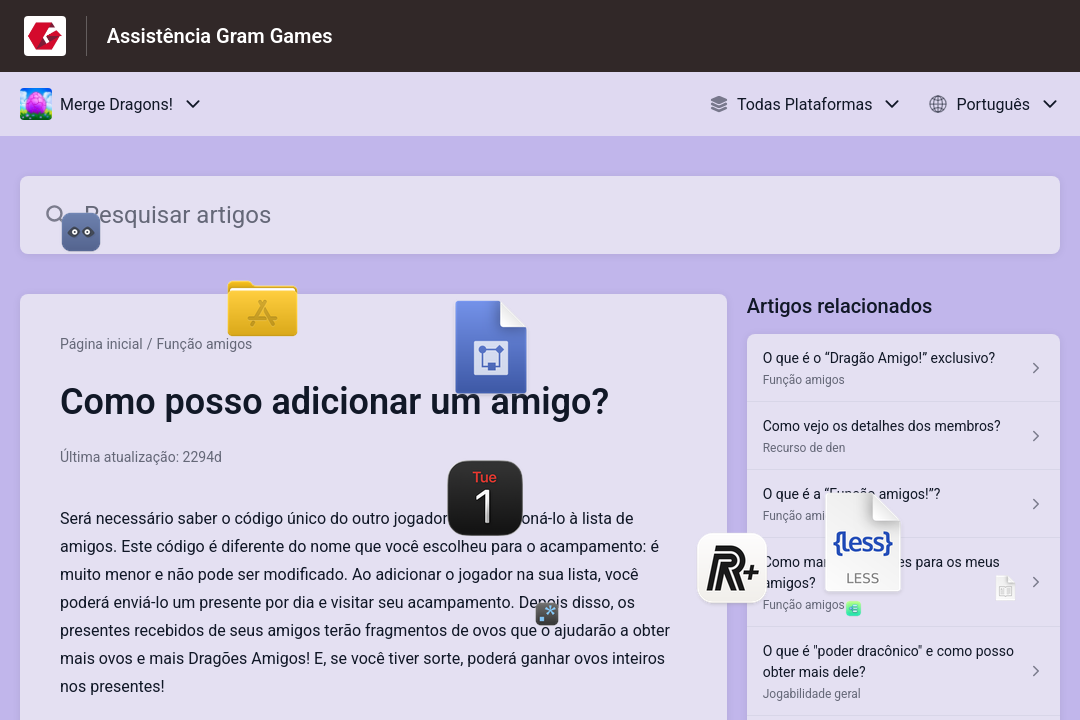 The height and width of the screenshot is (720, 1080). I want to click on open labyrinth mind-mapping app, so click(853, 608).